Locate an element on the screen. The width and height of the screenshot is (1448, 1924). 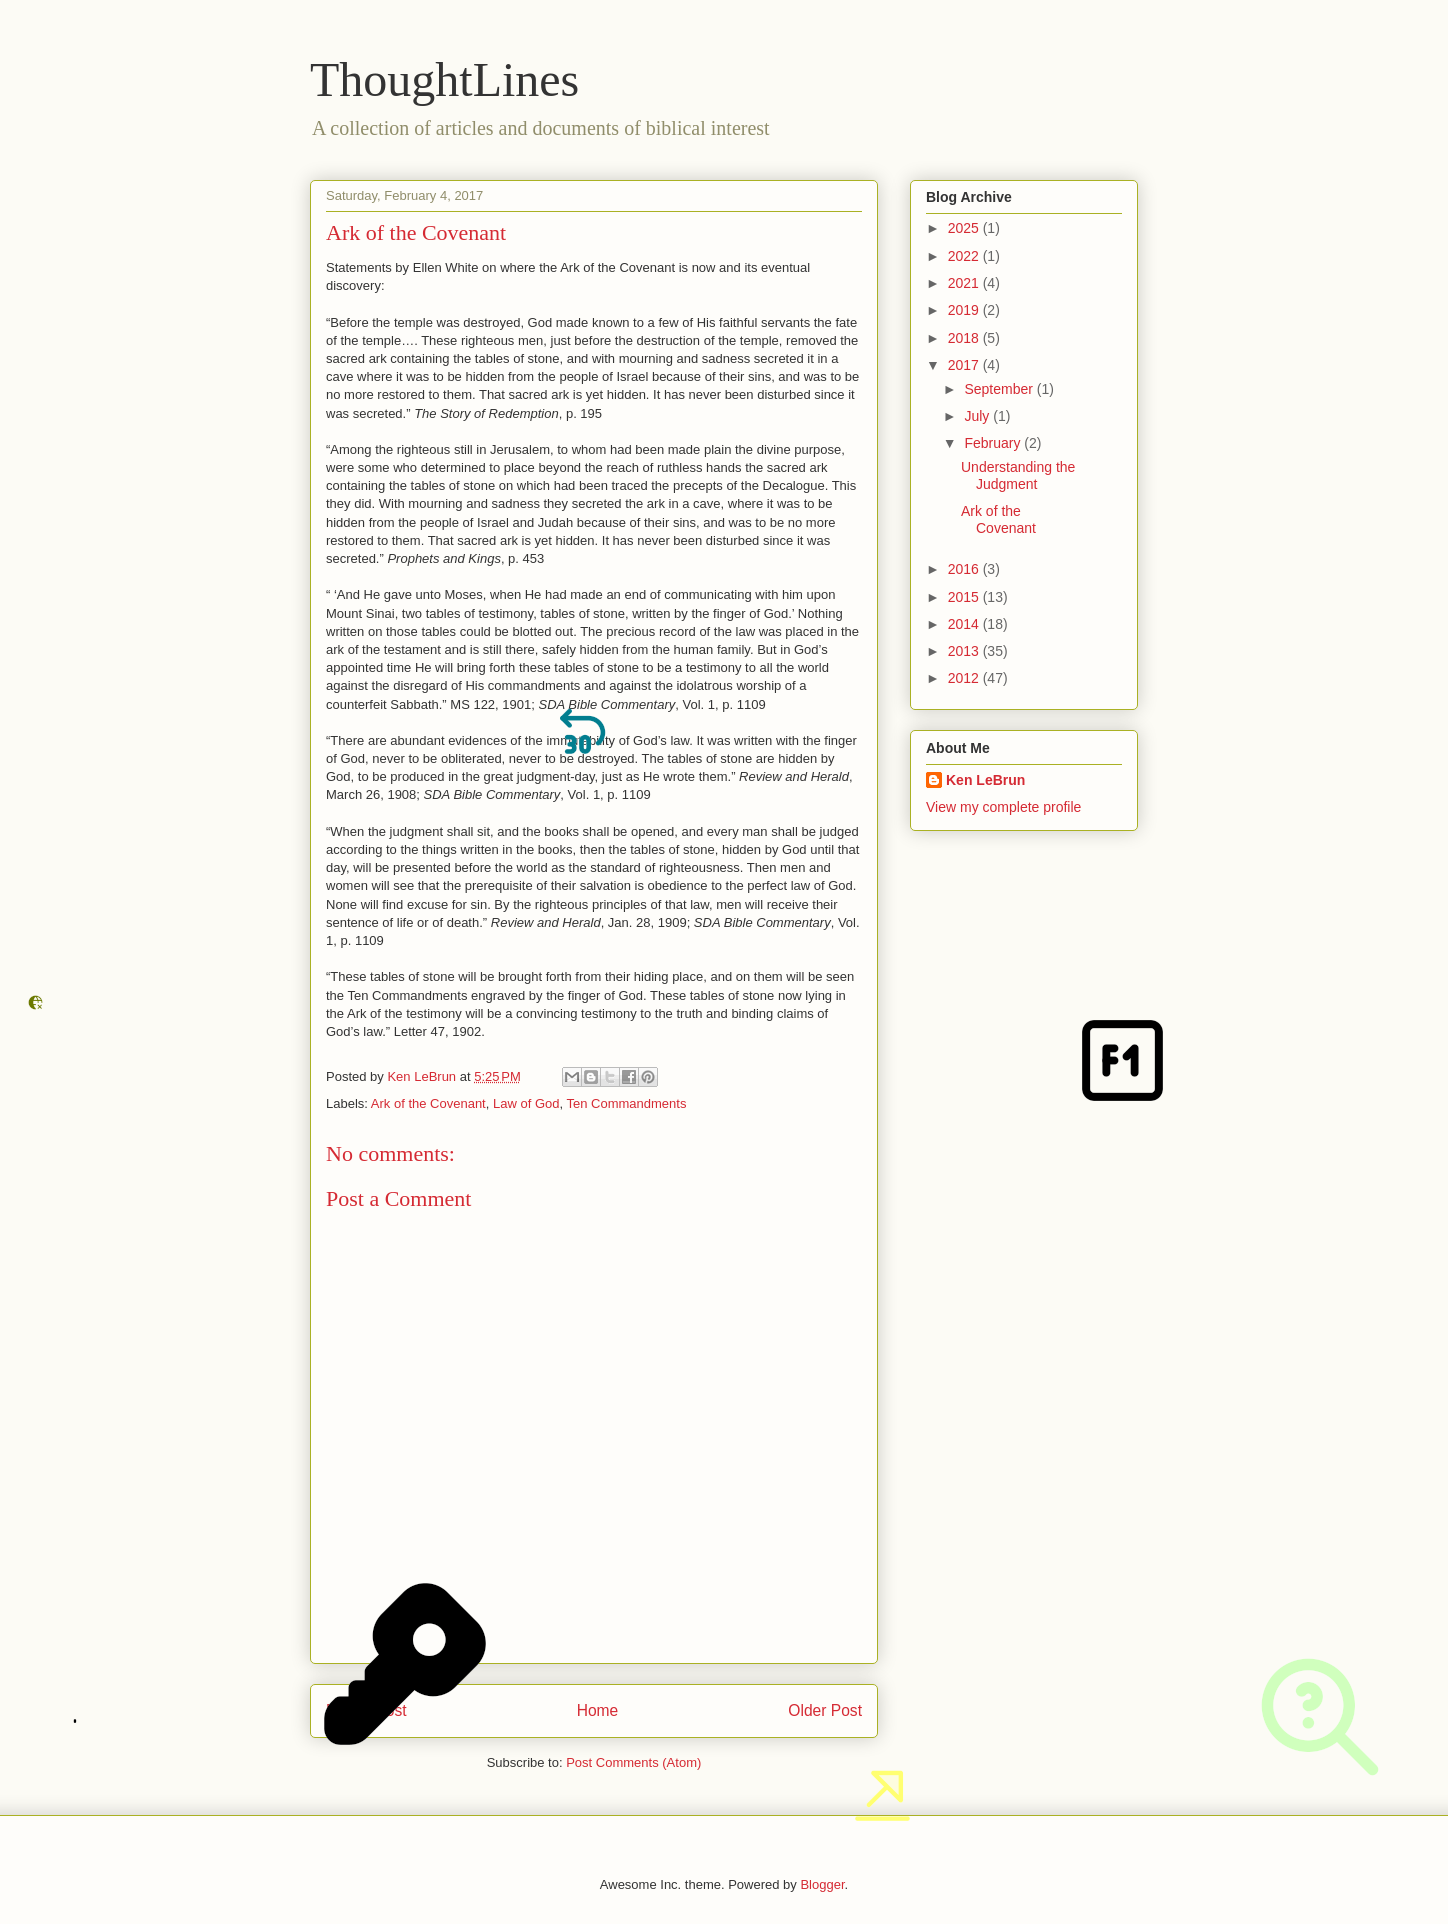
indicates no cellular signal available is located at coordinates (92, 1707).